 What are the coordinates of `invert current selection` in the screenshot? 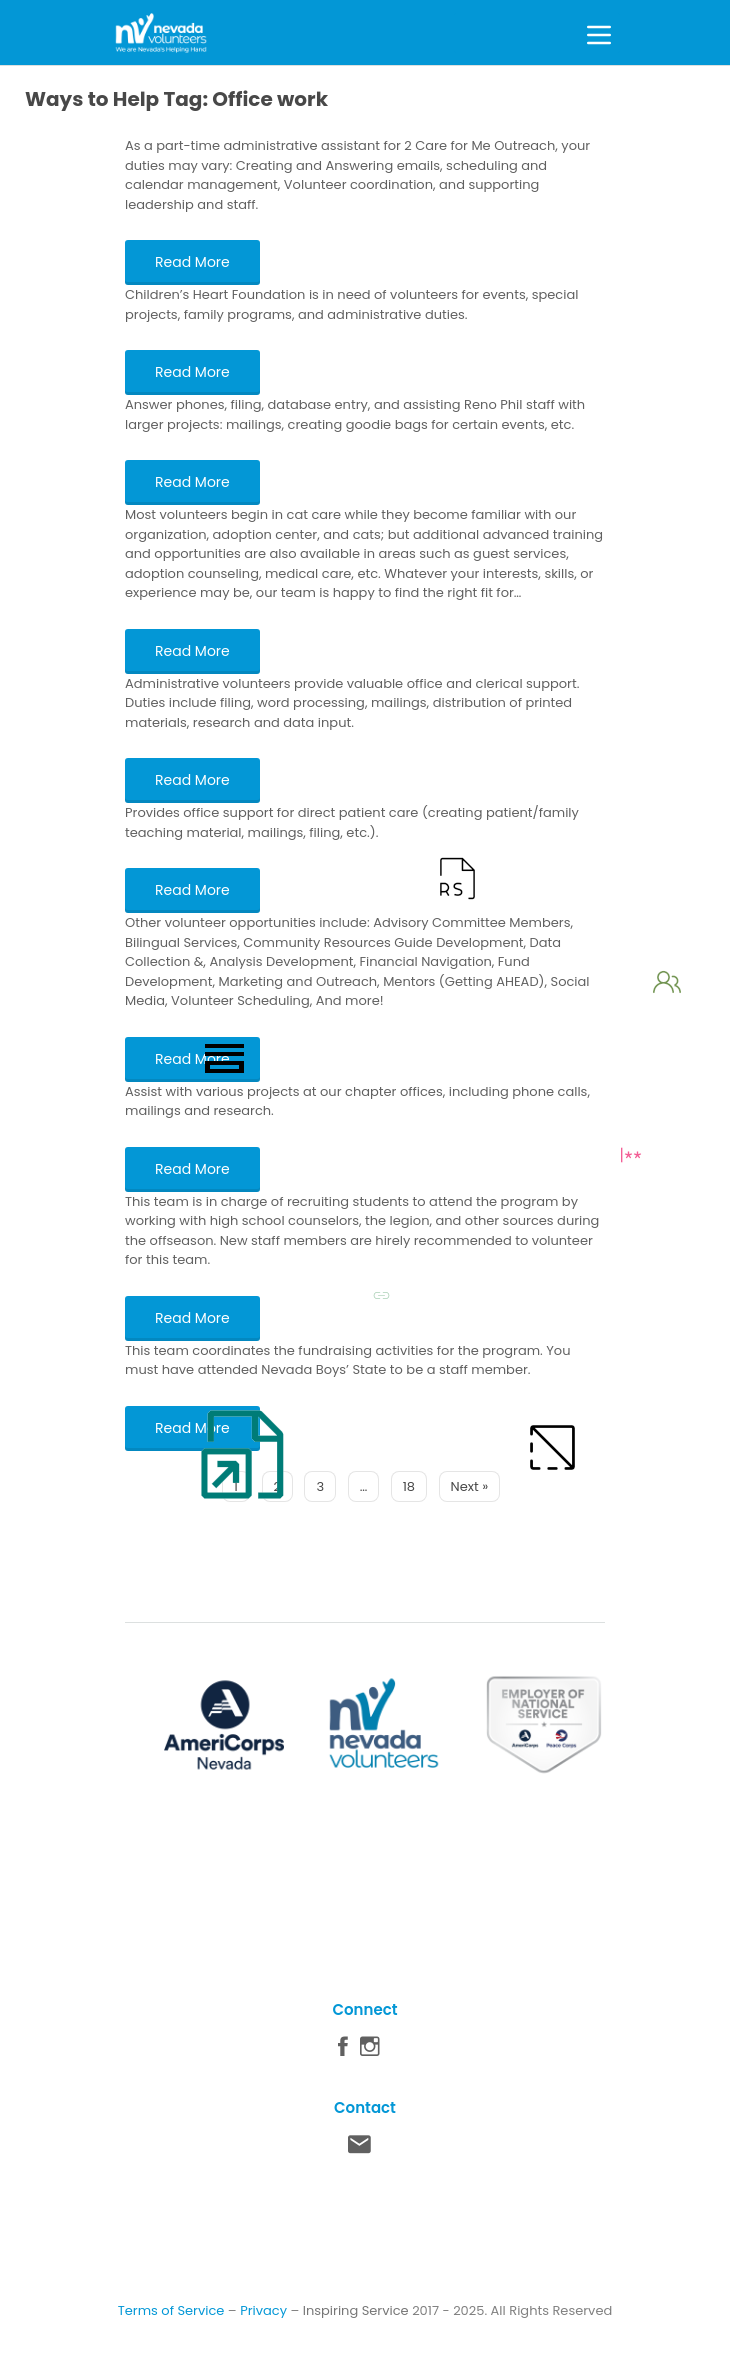 It's located at (552, 1447).